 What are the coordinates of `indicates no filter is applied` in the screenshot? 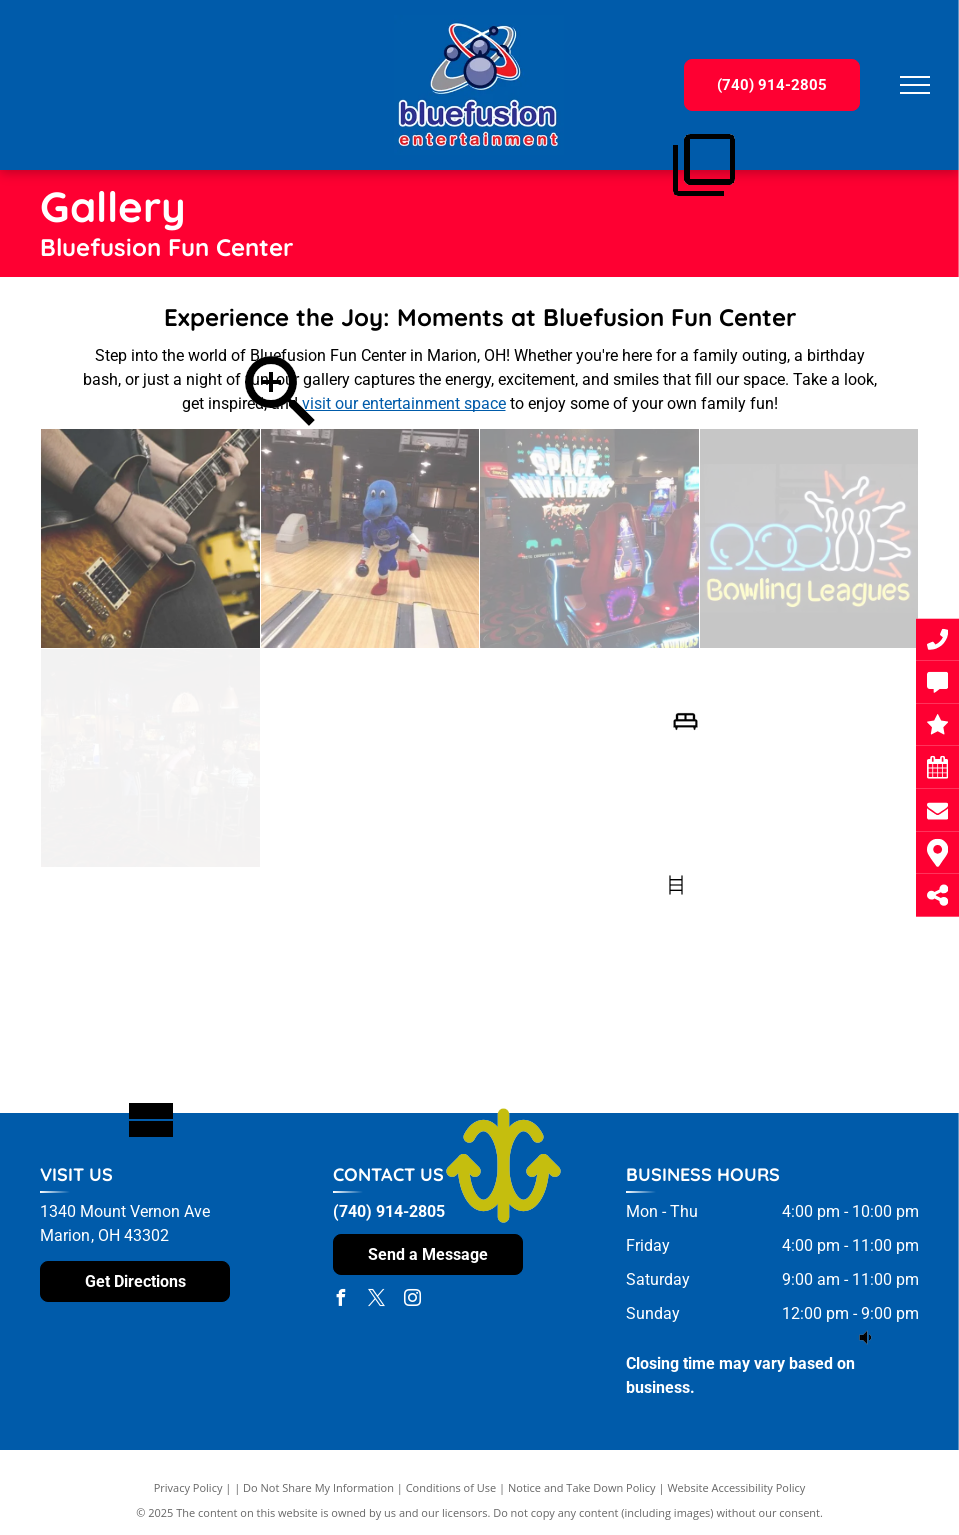 It's located at (704, 165).